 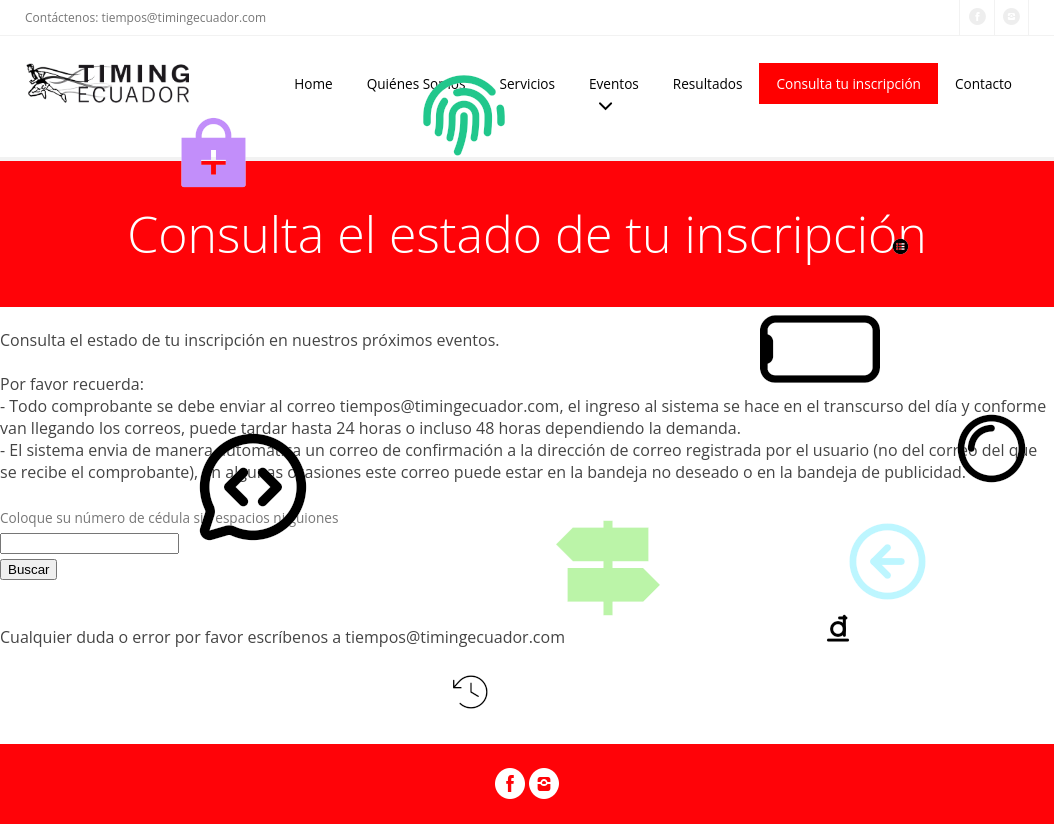 What do you see at coordinates (253, 487) in the screenshot?
I see `access code snippets in chat` at bounding box center [253, 487].